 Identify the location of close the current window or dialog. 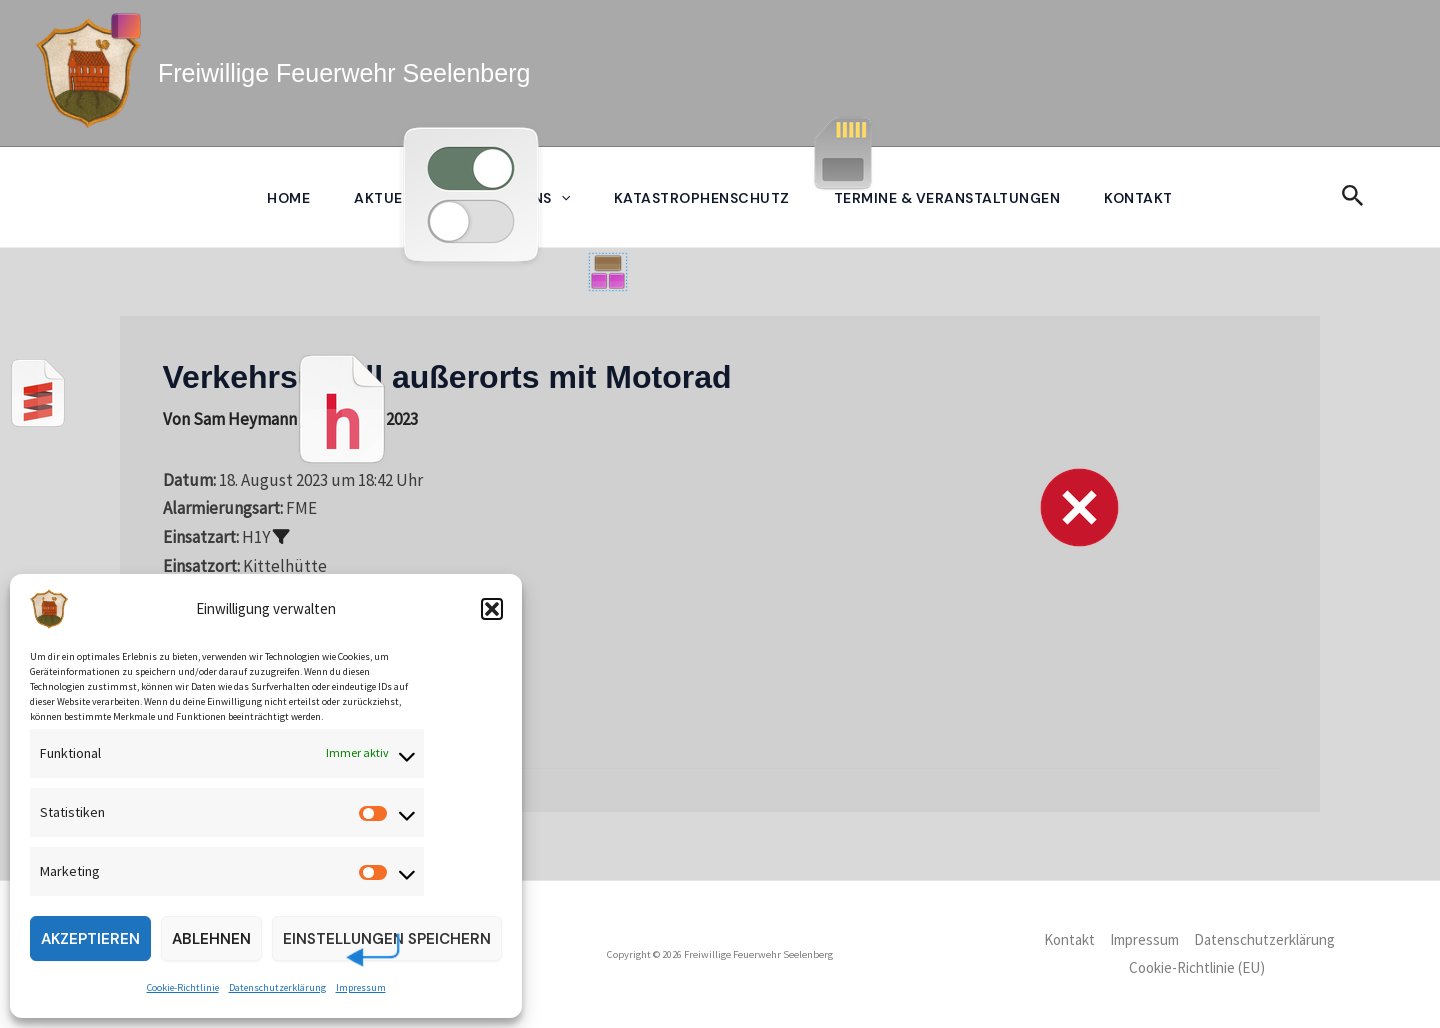
(1079, 507).